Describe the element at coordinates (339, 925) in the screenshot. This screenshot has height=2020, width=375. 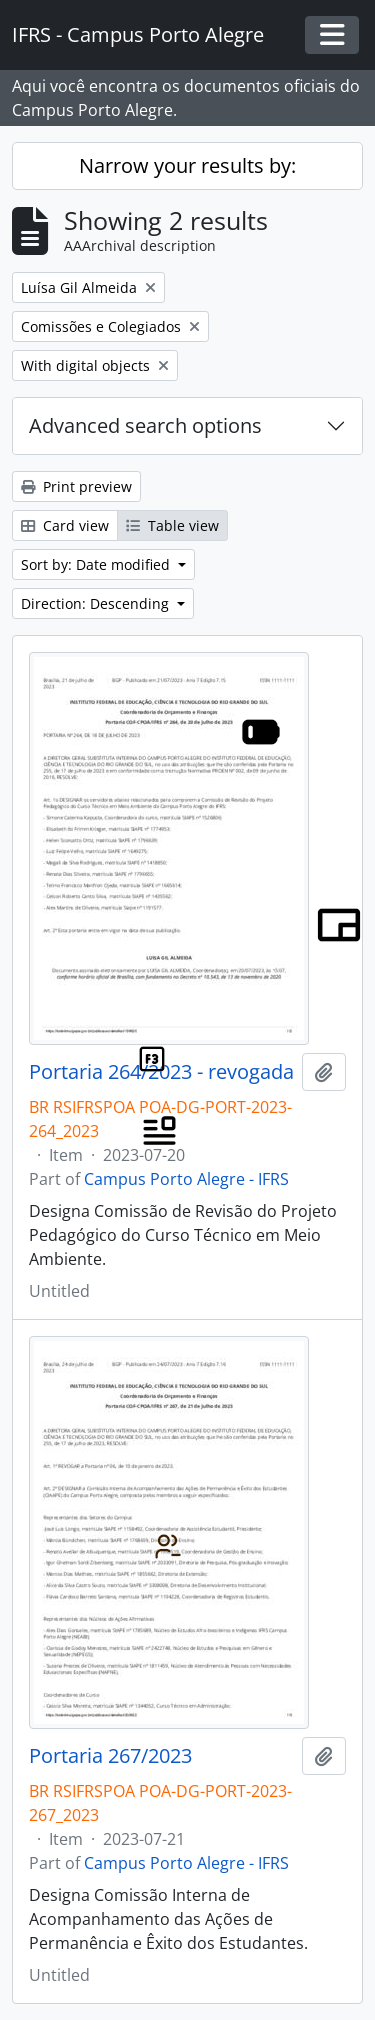
I see `enable picture-in-picture mode` at that location.